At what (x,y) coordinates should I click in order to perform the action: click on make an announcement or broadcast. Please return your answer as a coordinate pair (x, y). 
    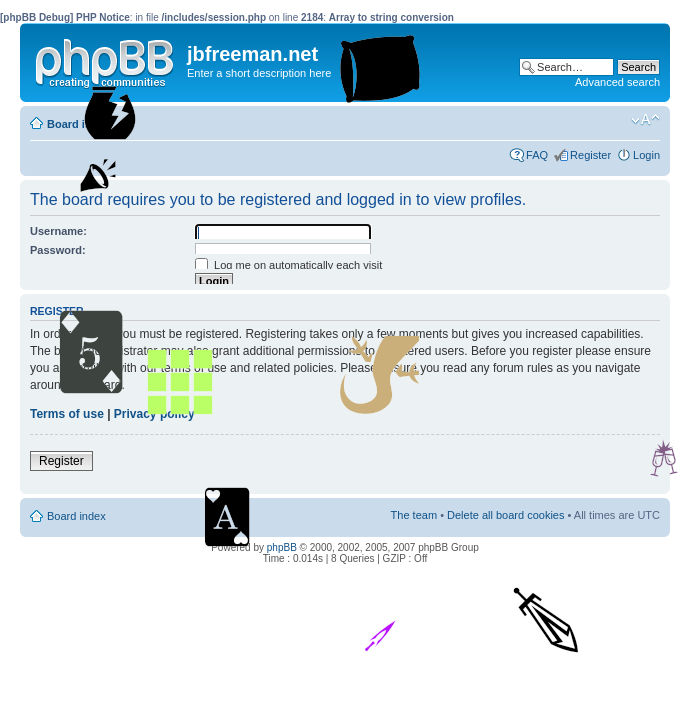
    Looking at the image, I should click on (98, 177).